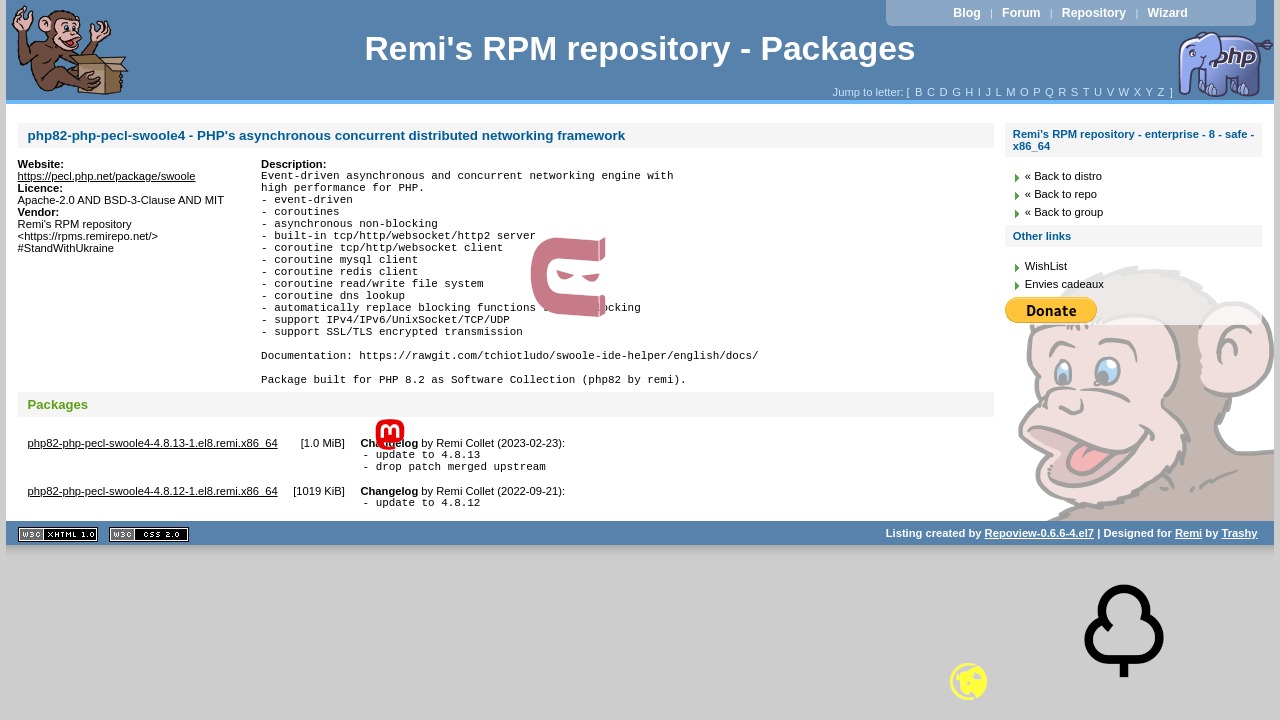 This screenshot has height=720, width=1280. Describe the element at coordinates (568, 277) in the screenshot. I see `coding ninjas brand logo` at that location.